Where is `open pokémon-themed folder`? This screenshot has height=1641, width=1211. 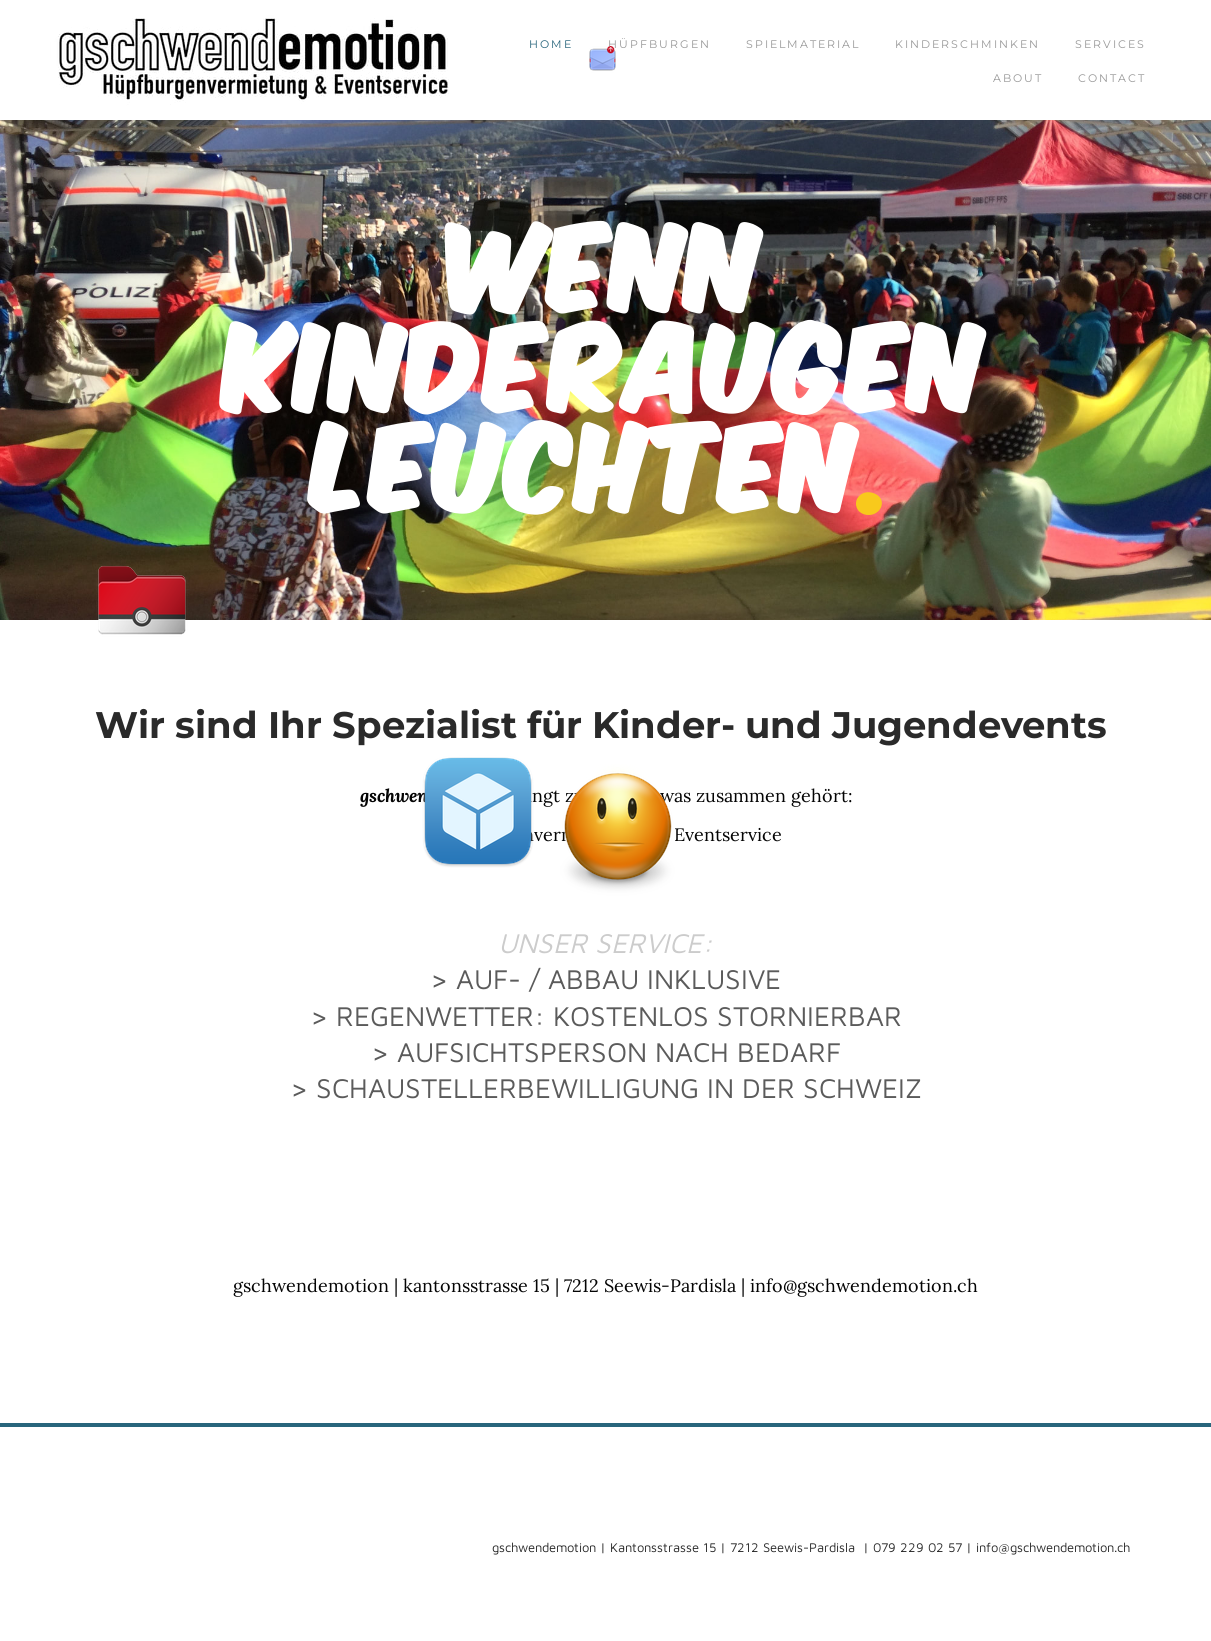 open pokémon-themed folder is located at coordinates (141, 602).